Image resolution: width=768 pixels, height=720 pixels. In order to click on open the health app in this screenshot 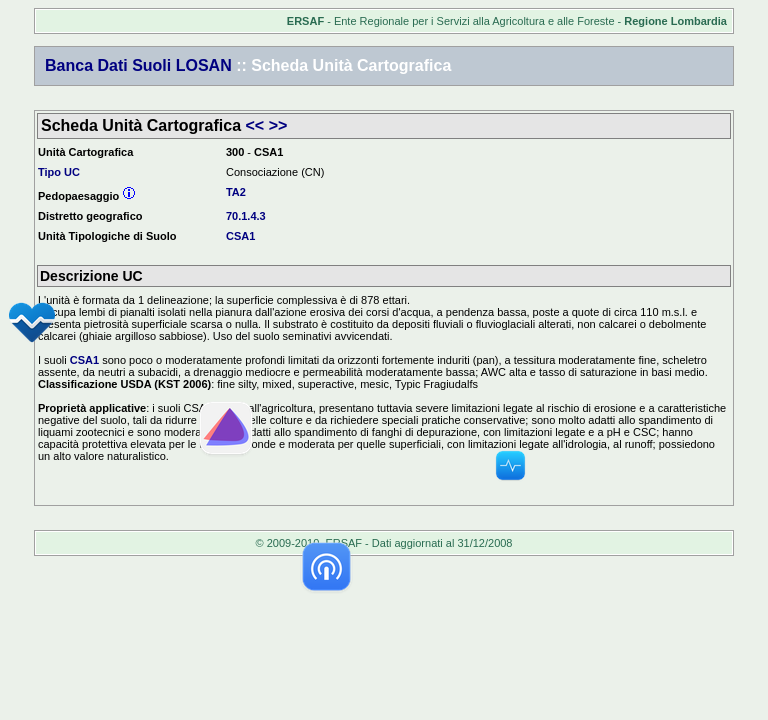, I will do `click(32, 322)`.